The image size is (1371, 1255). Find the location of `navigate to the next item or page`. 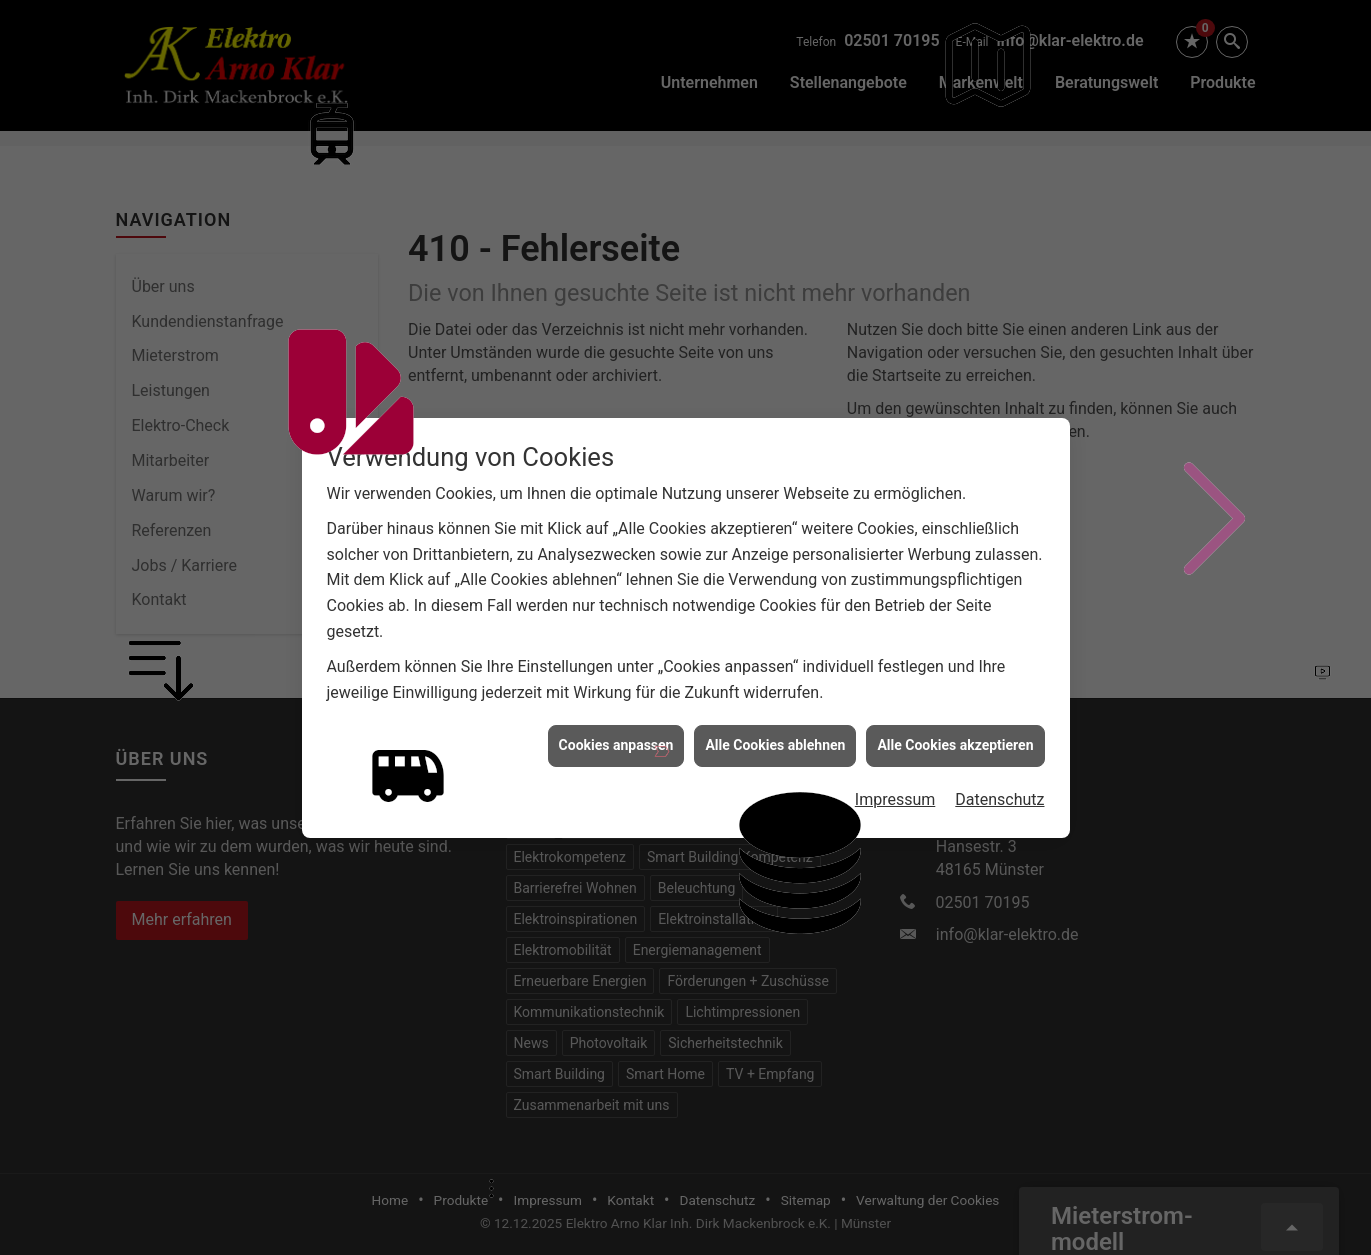

navigate to the next item or page is located at coordinates (1214, 518).